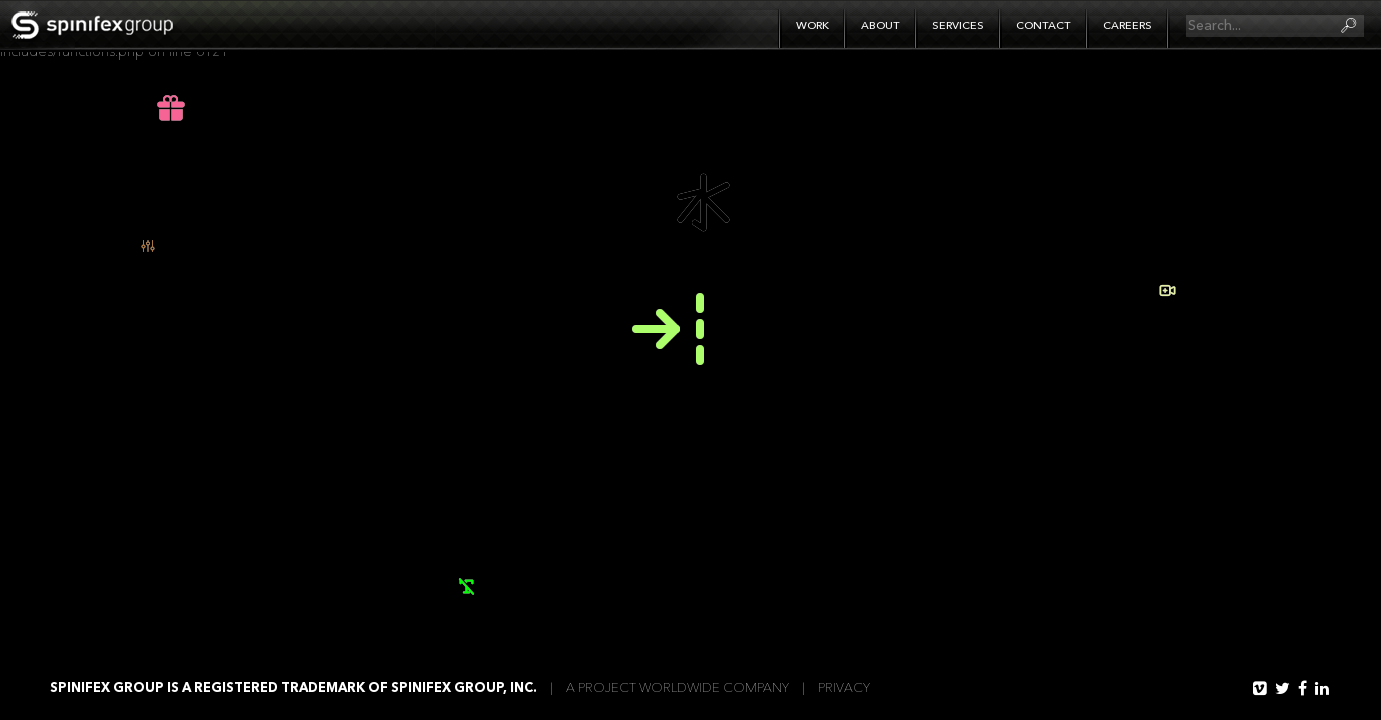 Image resolution: width=1381 pixels, height=720 pixels. I want to click on move item to the right edge, so click(668, 329).